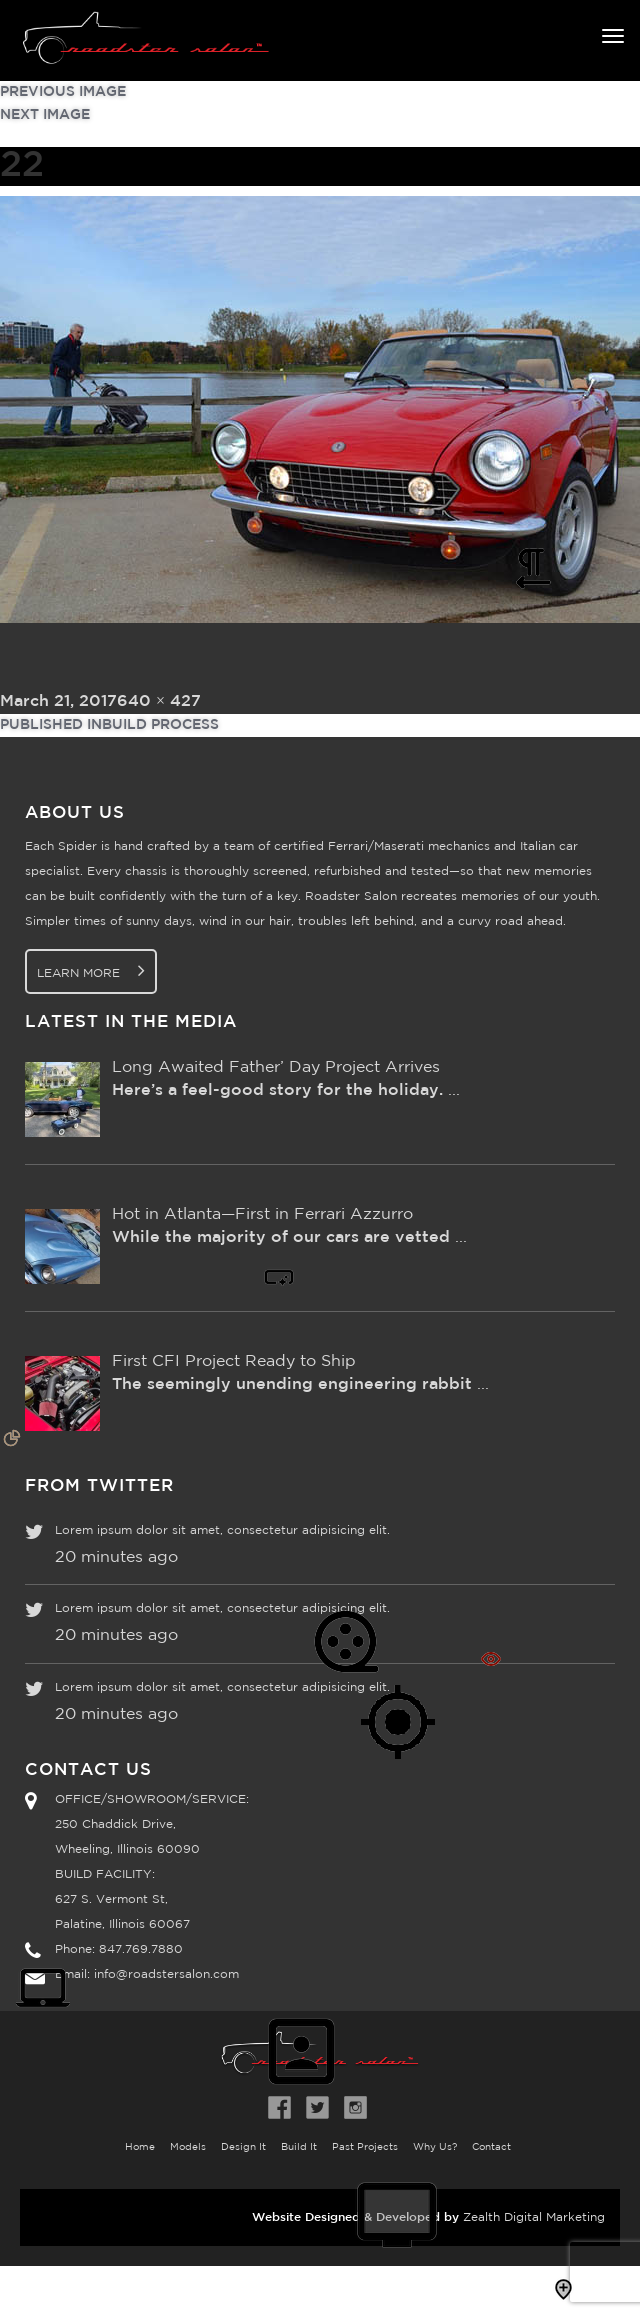 This screenshot has height=2316, width=640. Describe the element at coordinates (301, 2051) in the screenshot. I see `switch to portrait orientation mode` at that location.